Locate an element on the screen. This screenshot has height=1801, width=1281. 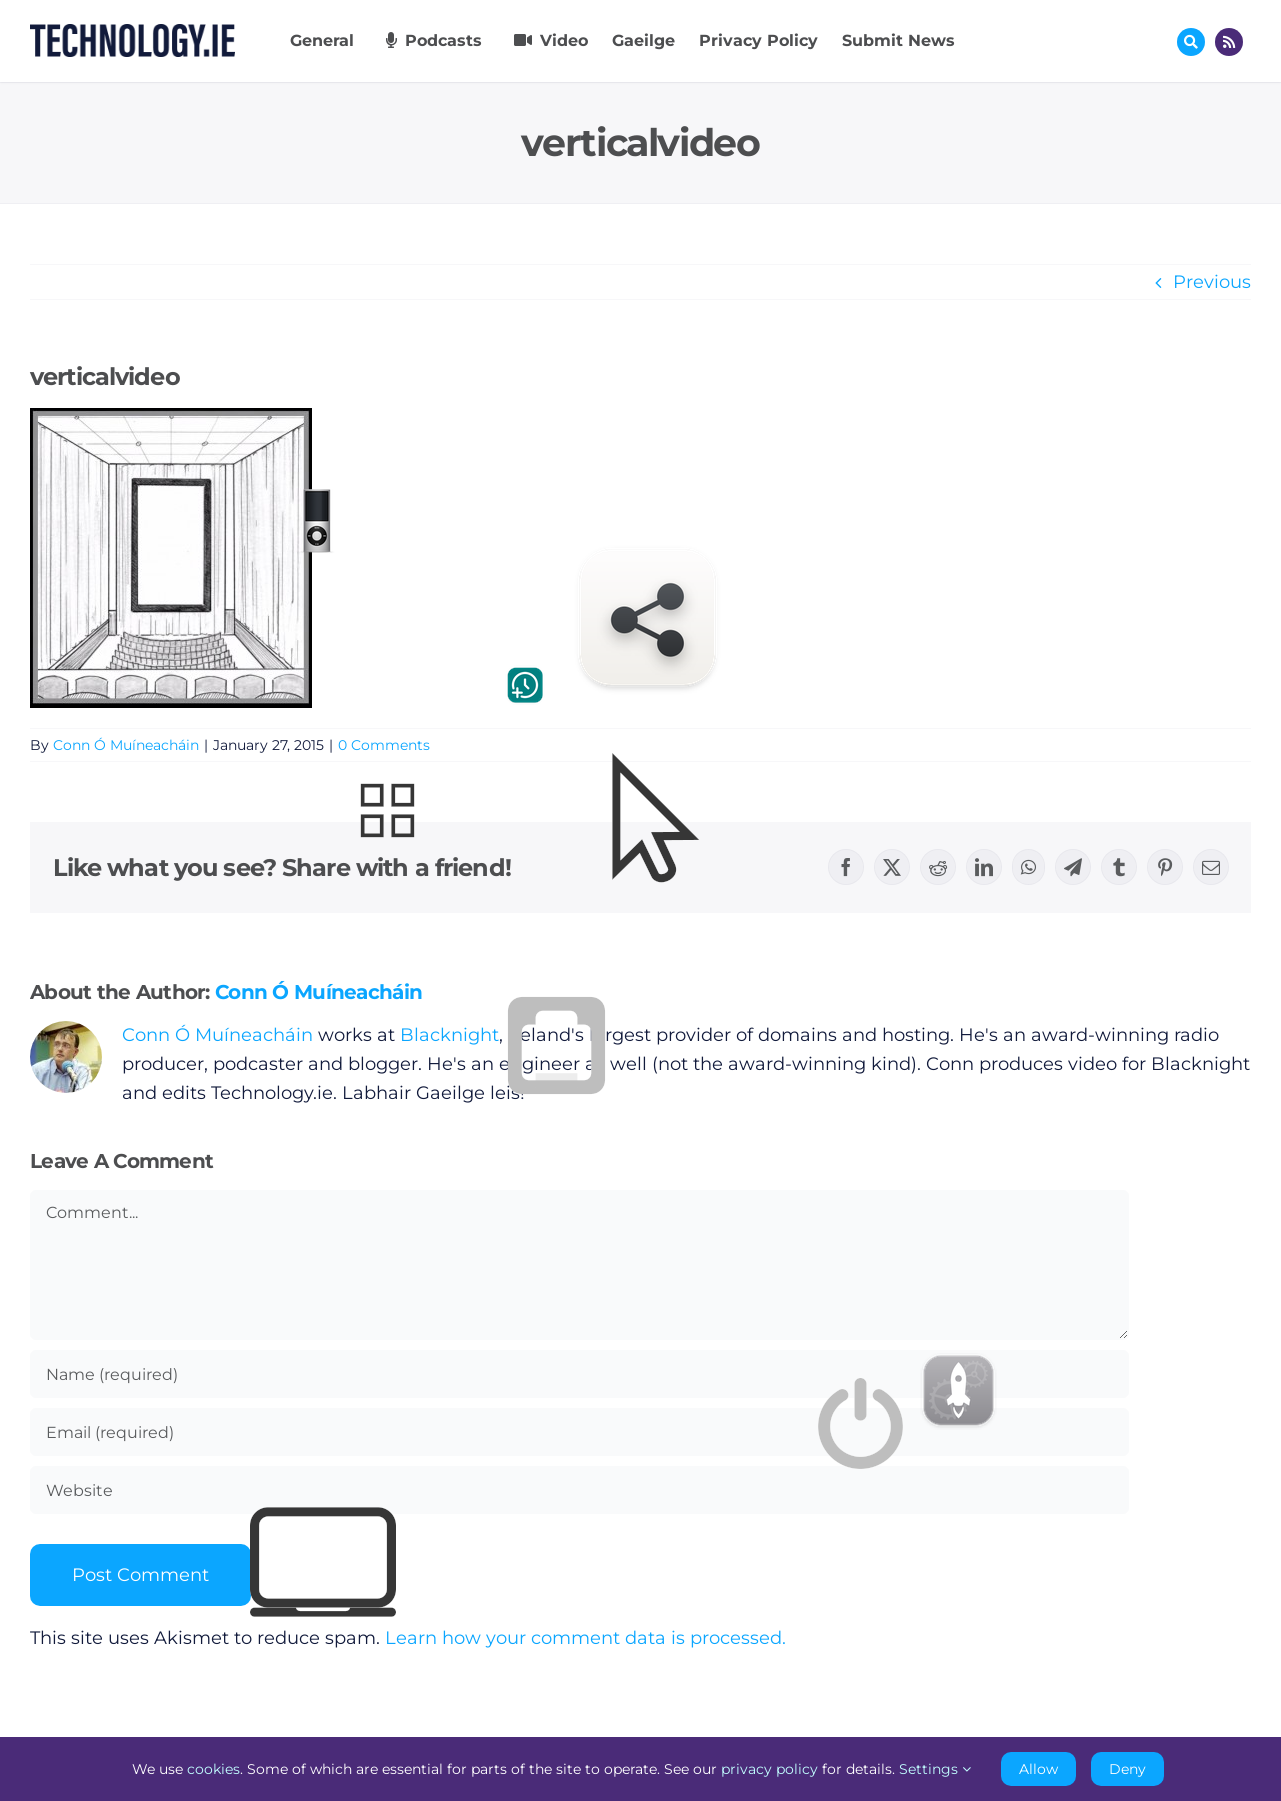
indicates laptop or portable computer device is located at coordinates (323, 1562).